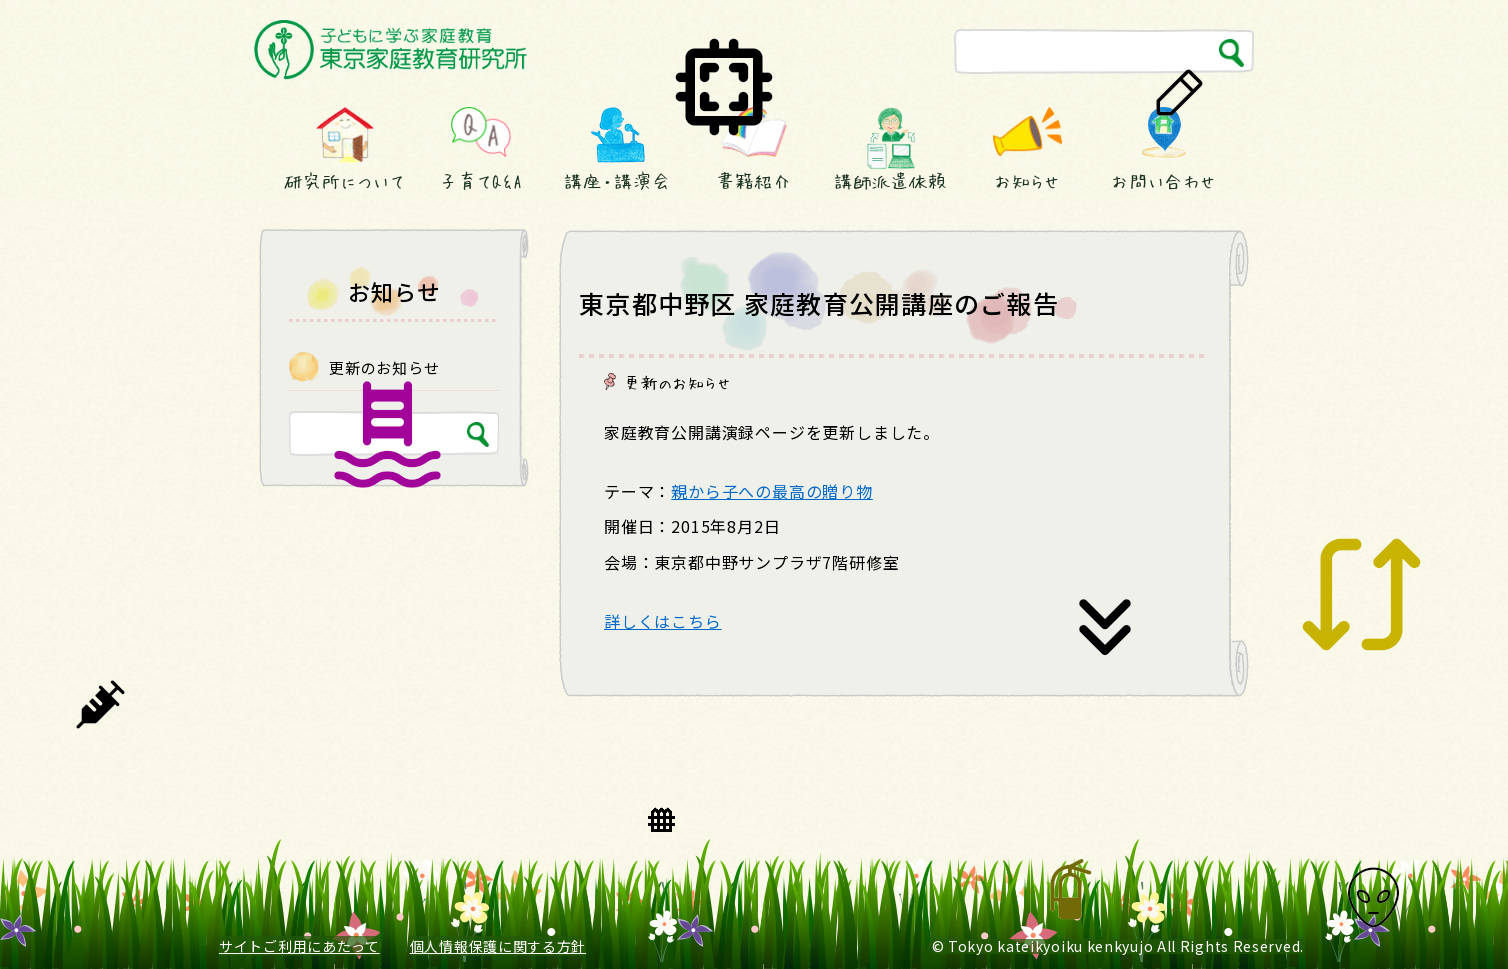 The width and height of the screenshot is (1508, 969). Describe the element at coordinates (1178, 93) in the screenshot. I see `edit content or text` at that location.